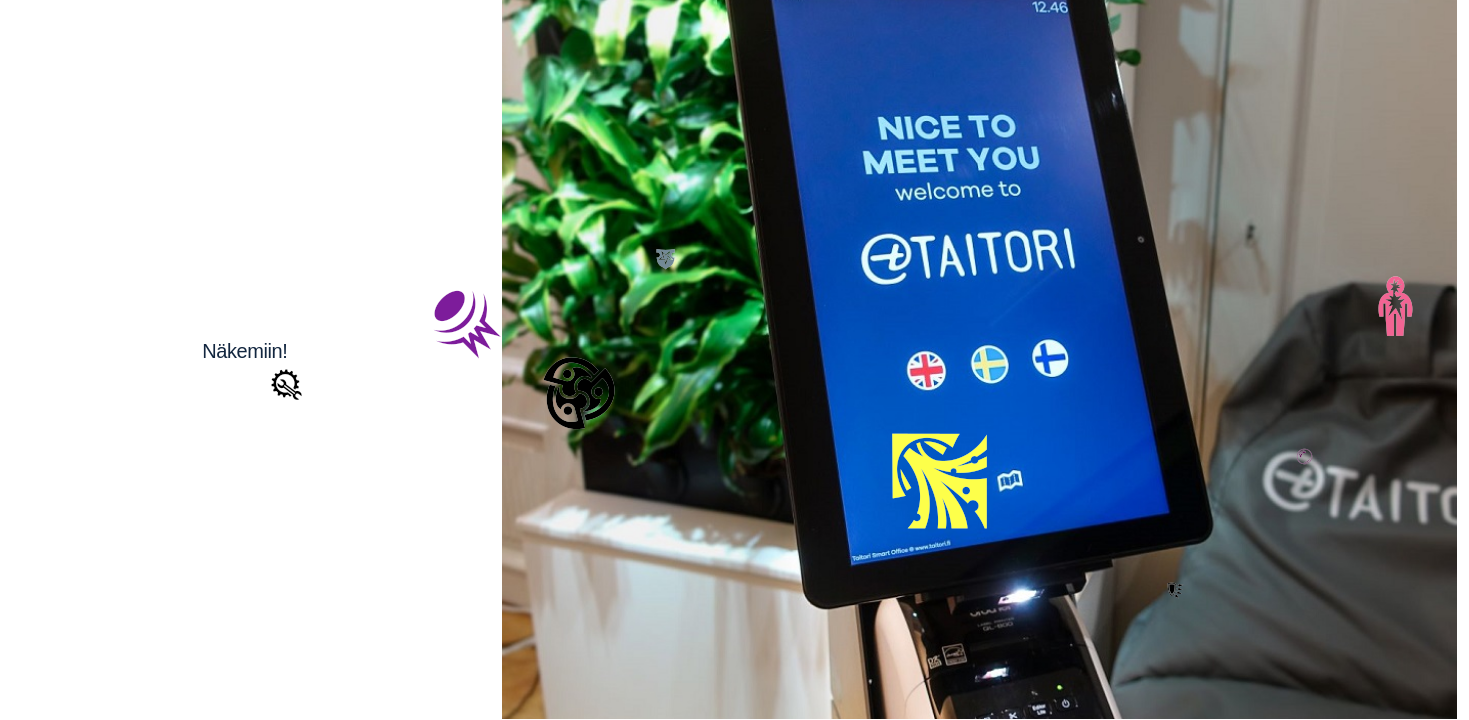 This screenshot has width=1469, height=720. What do you see at coordinates (1395, 306) in the screenshot?
I see `indicates internal damage or injury status` at bounding box center [1395, 306].